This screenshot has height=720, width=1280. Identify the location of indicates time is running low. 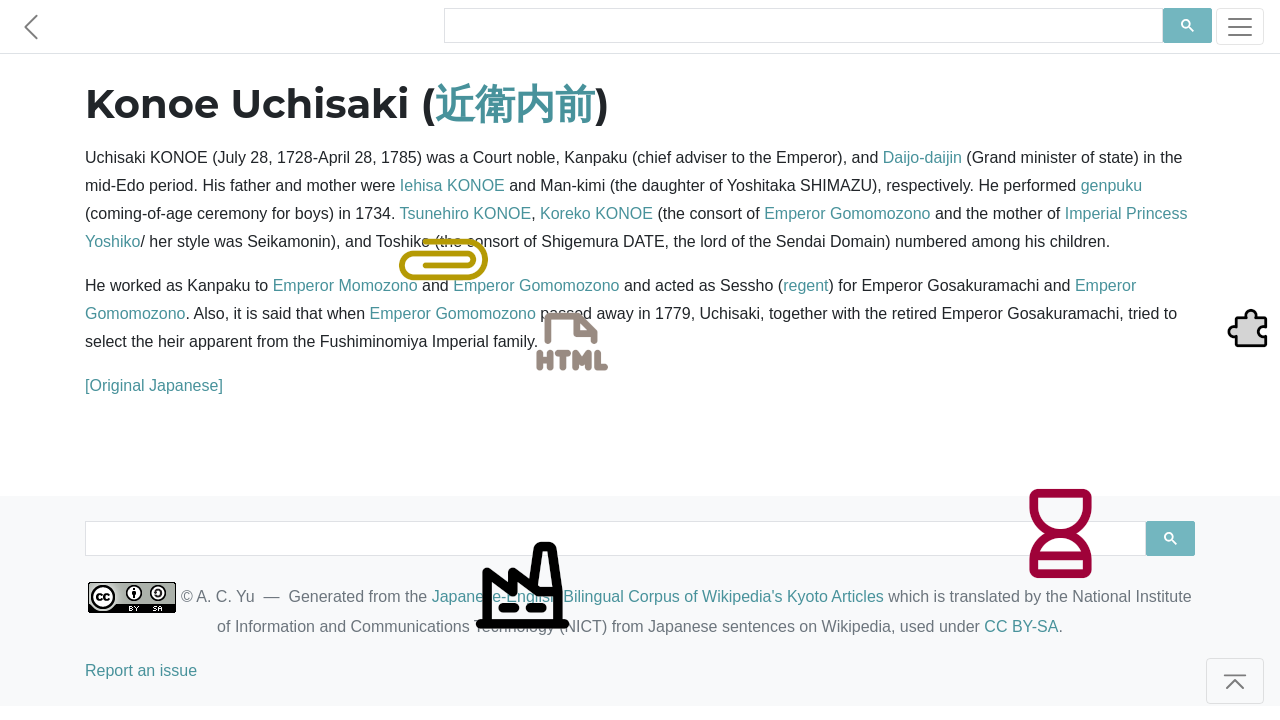
(1060, 533).